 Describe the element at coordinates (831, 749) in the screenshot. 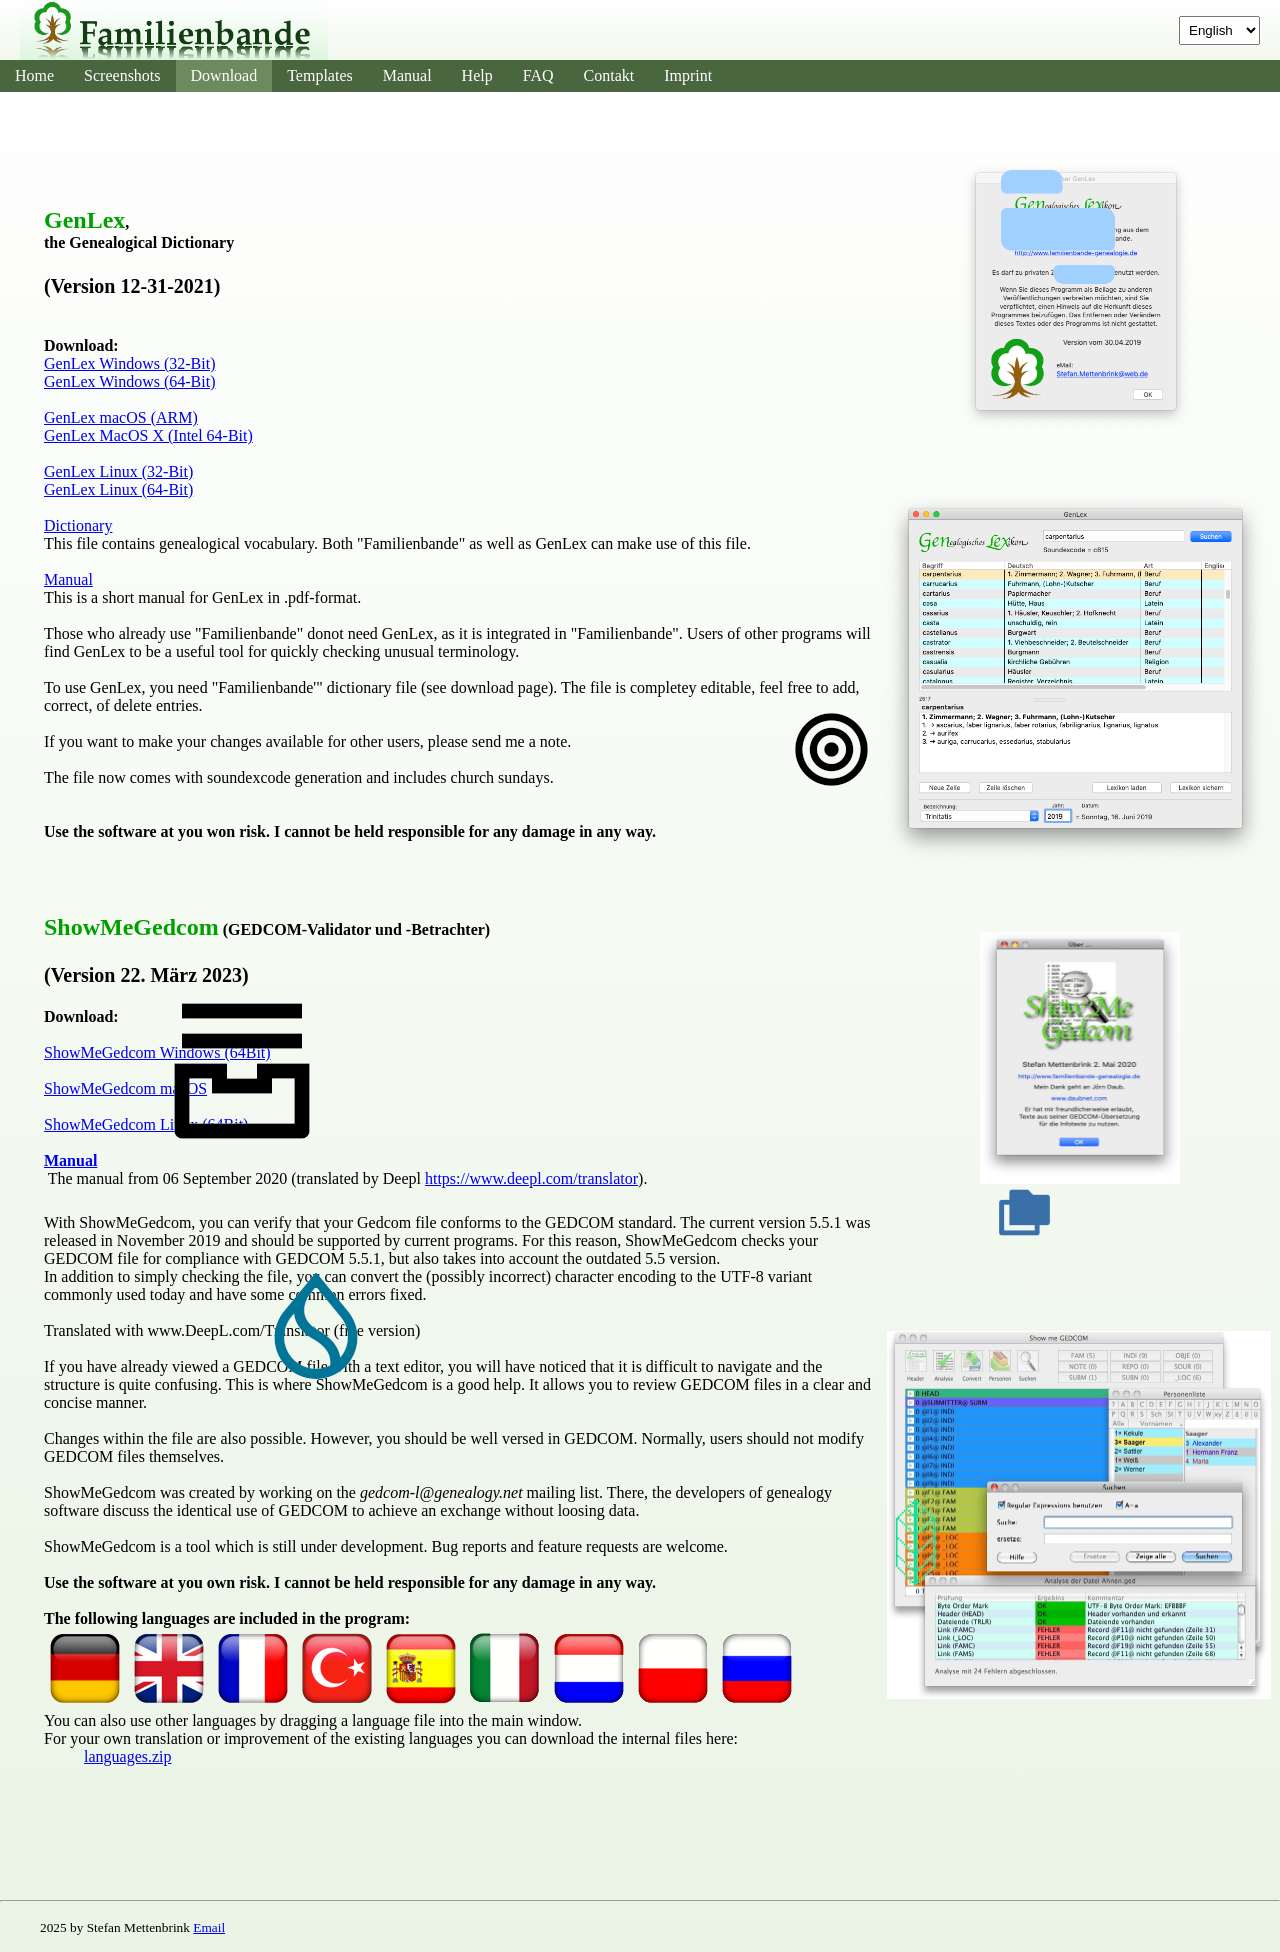

I see `activate focus mode` at that location.